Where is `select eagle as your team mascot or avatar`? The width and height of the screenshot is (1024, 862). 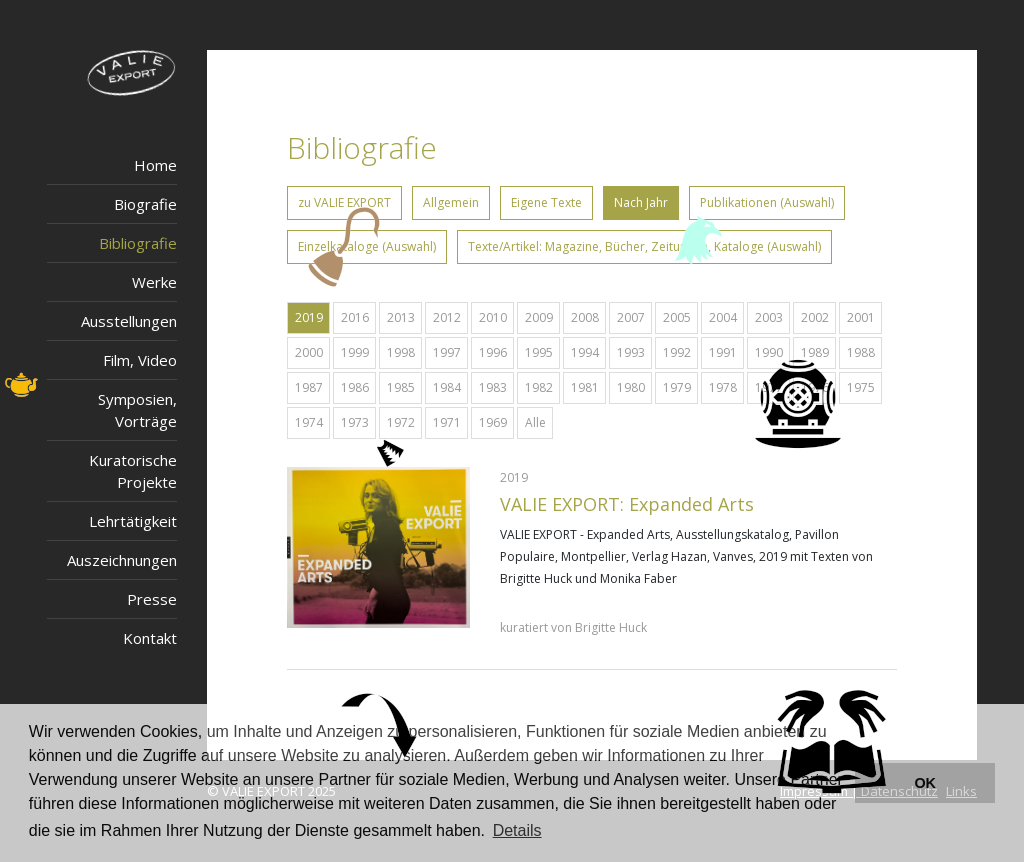
select eagle as your team mascot or avatar is located at coordinates (698, 240).